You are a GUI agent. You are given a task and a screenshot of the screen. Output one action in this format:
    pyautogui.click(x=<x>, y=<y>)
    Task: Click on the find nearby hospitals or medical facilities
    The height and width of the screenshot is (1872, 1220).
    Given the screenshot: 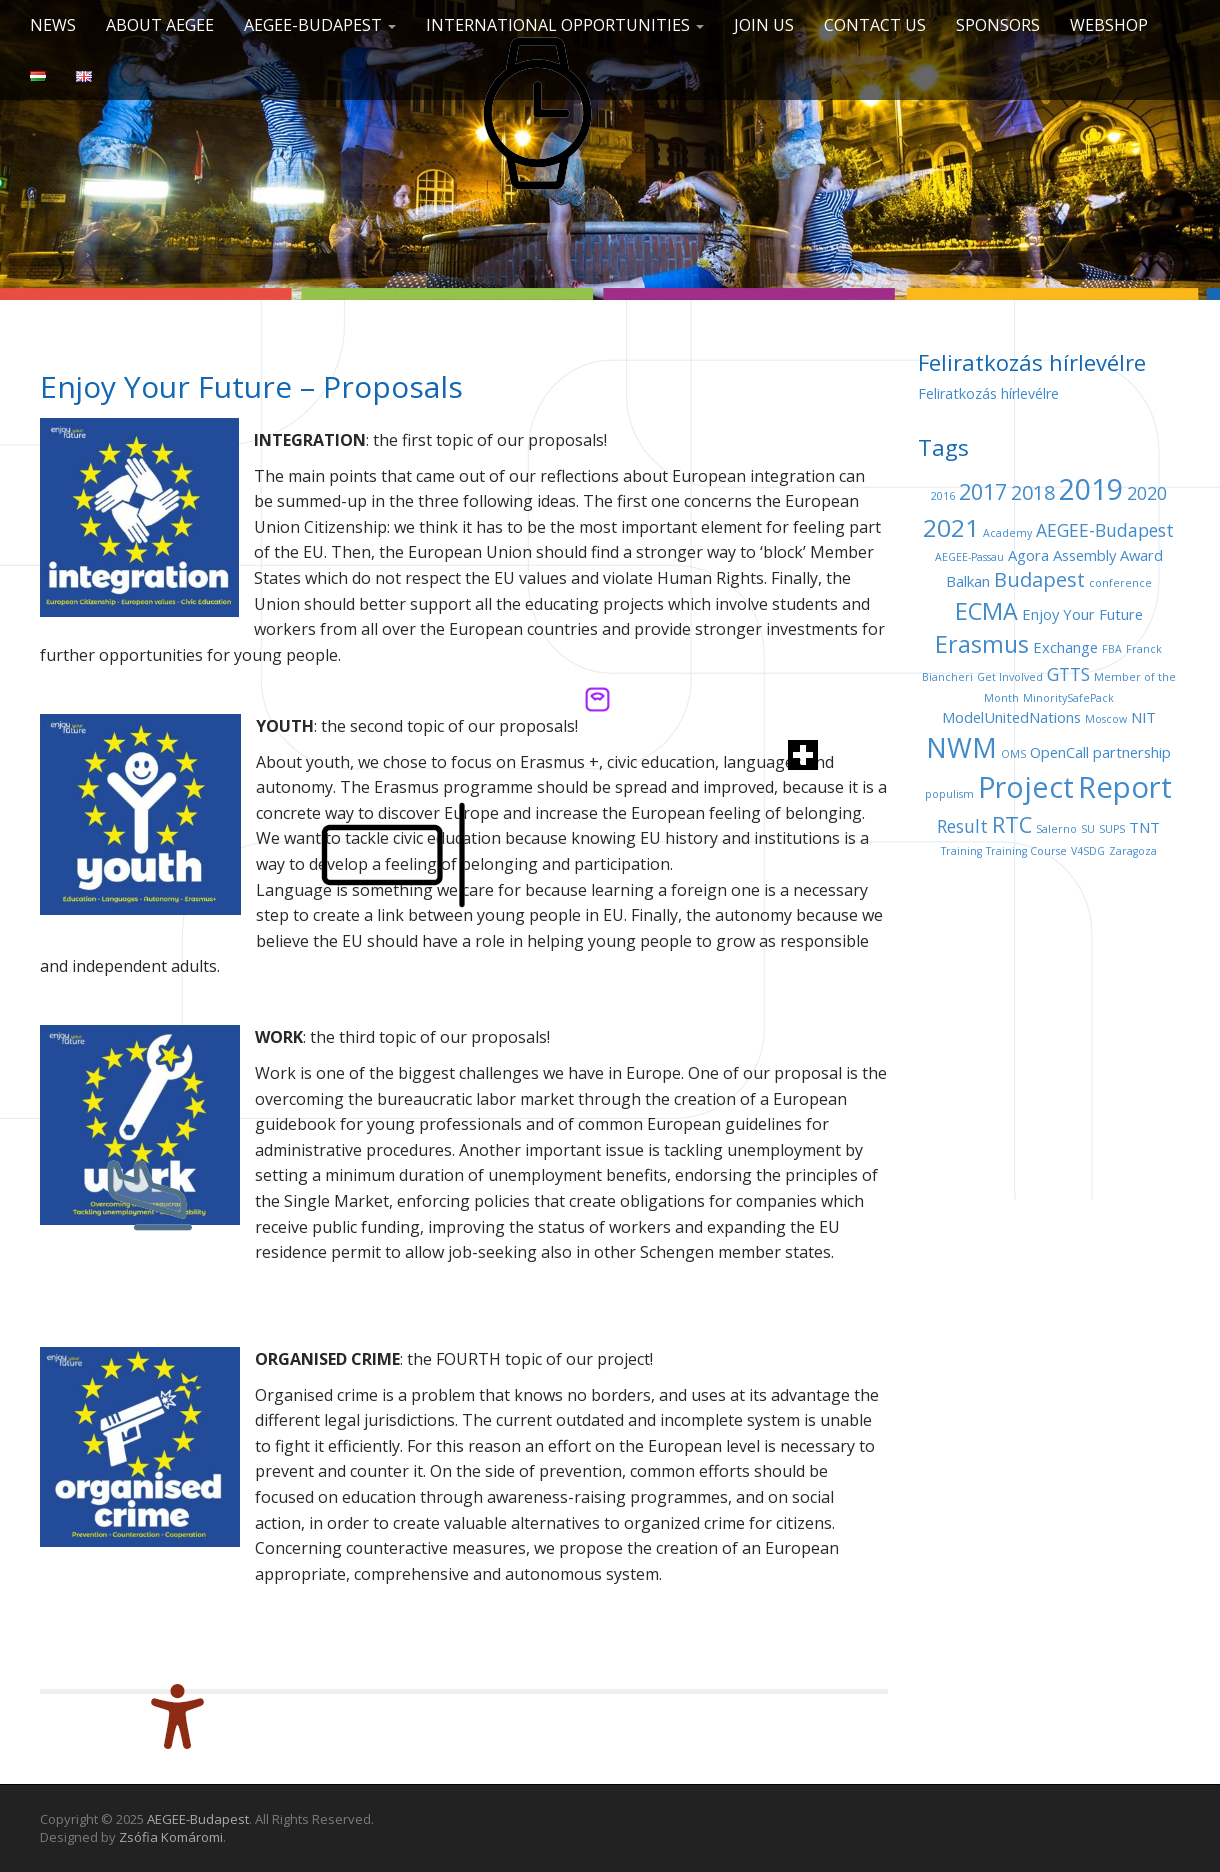 What is the action you would take?
    pyautogui.click(x=803, y=755)
    